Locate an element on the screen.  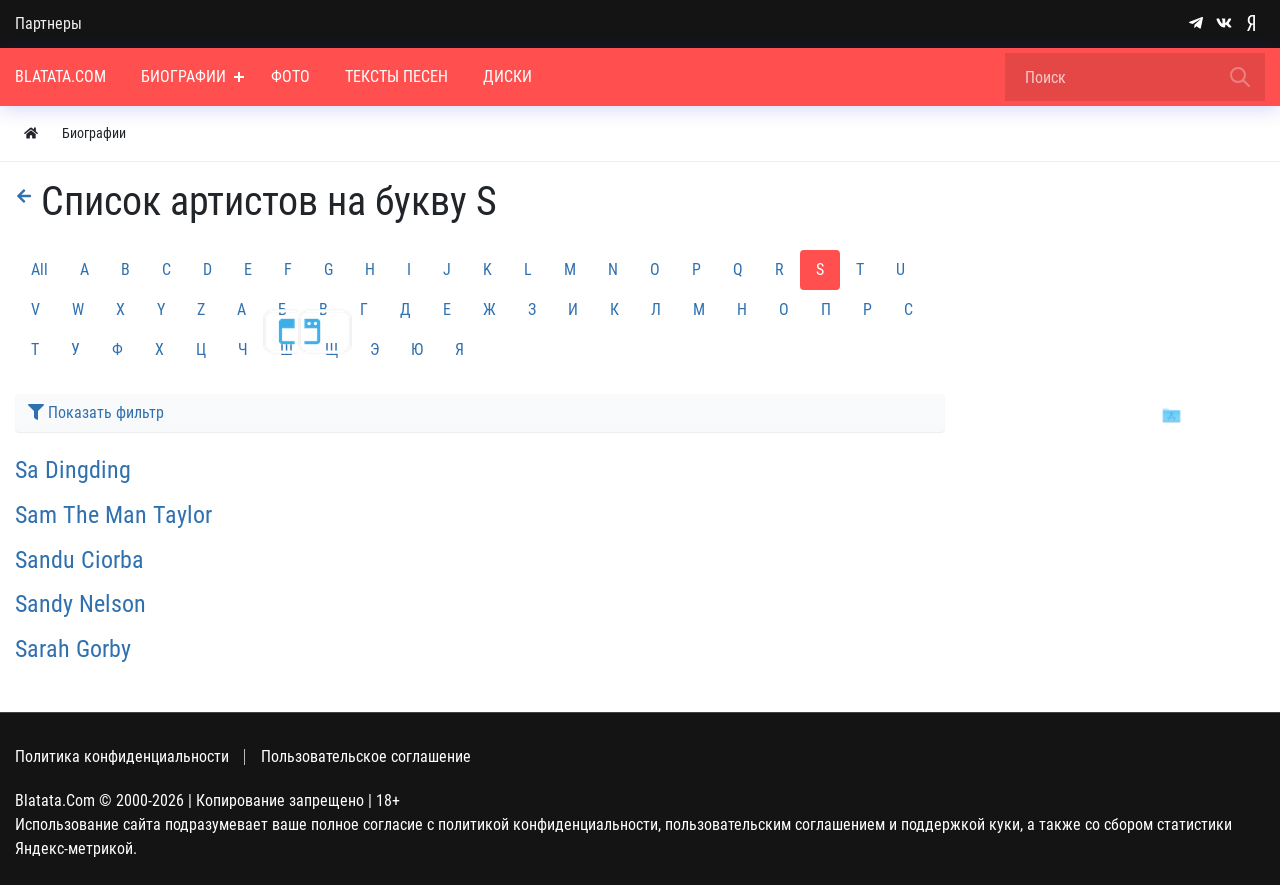
snap window to left half of screen is located at coordinates (307, 331).